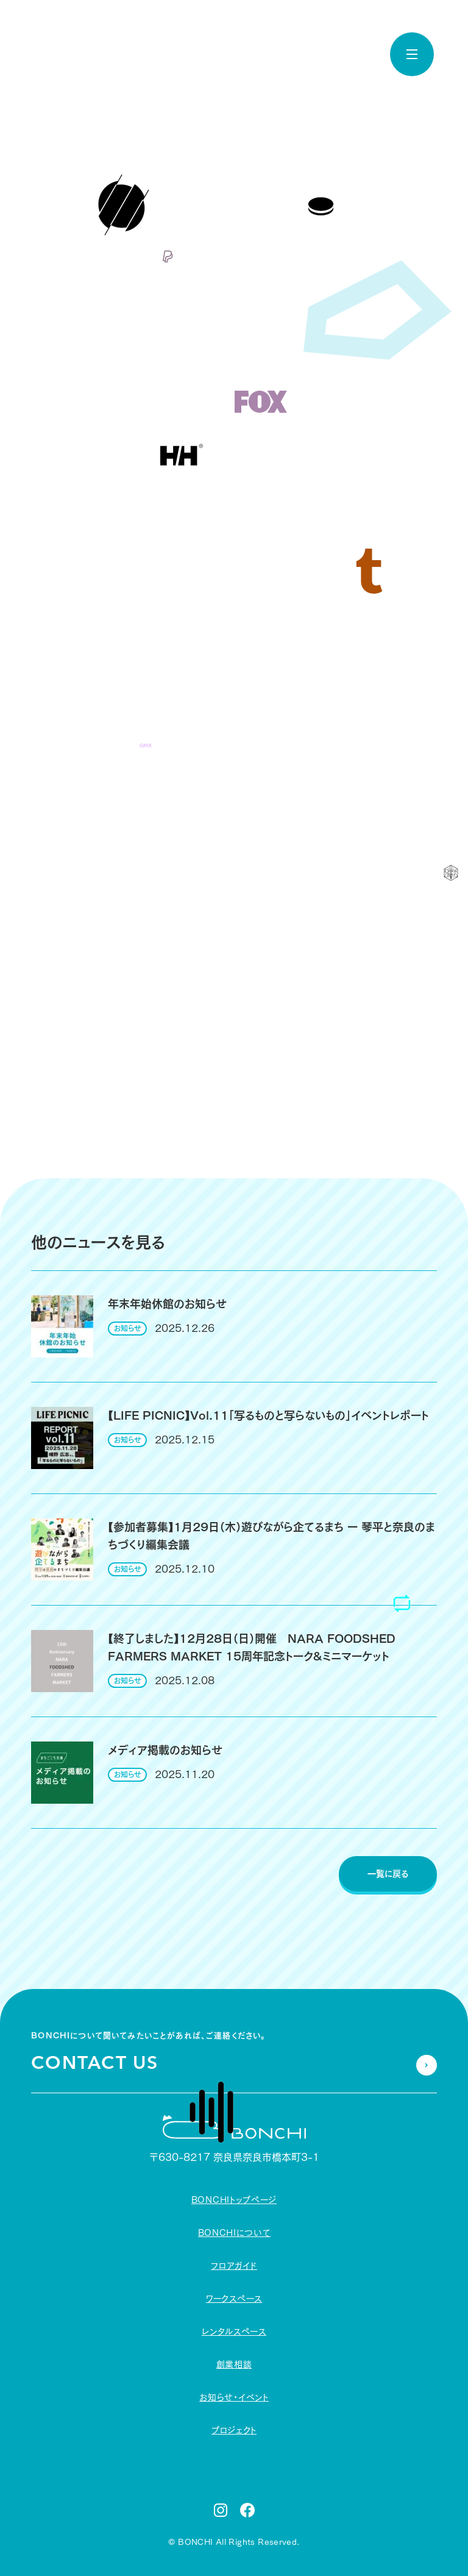 This screenshot has height=2576, width=468. Describe the element at coordinates (124, 205) in the screenshot. I see `open the triller app` at that location.